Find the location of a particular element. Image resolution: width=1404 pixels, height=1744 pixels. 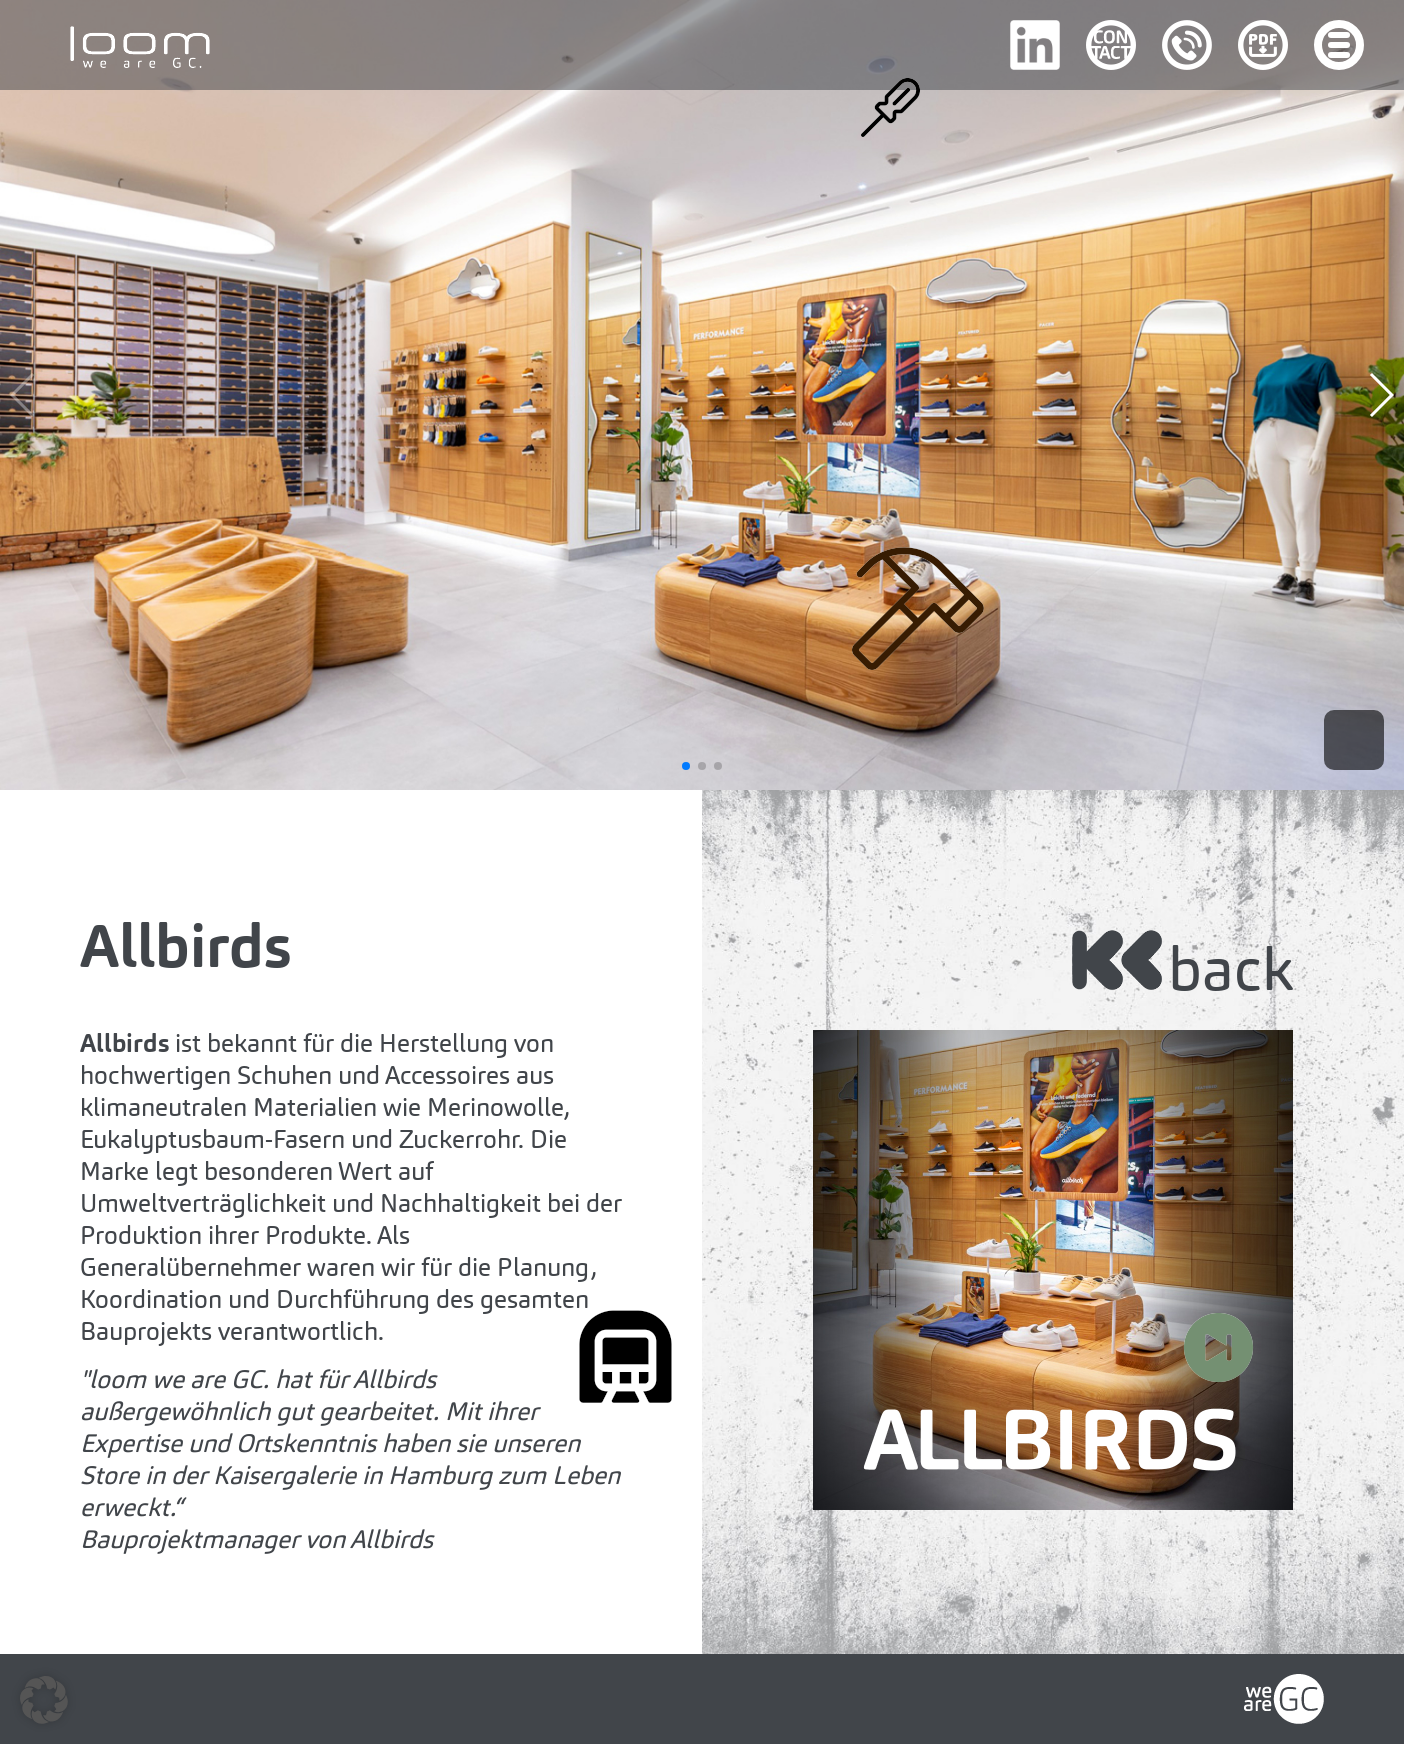

access settings or configuration options is located at coordinates (890, 107).